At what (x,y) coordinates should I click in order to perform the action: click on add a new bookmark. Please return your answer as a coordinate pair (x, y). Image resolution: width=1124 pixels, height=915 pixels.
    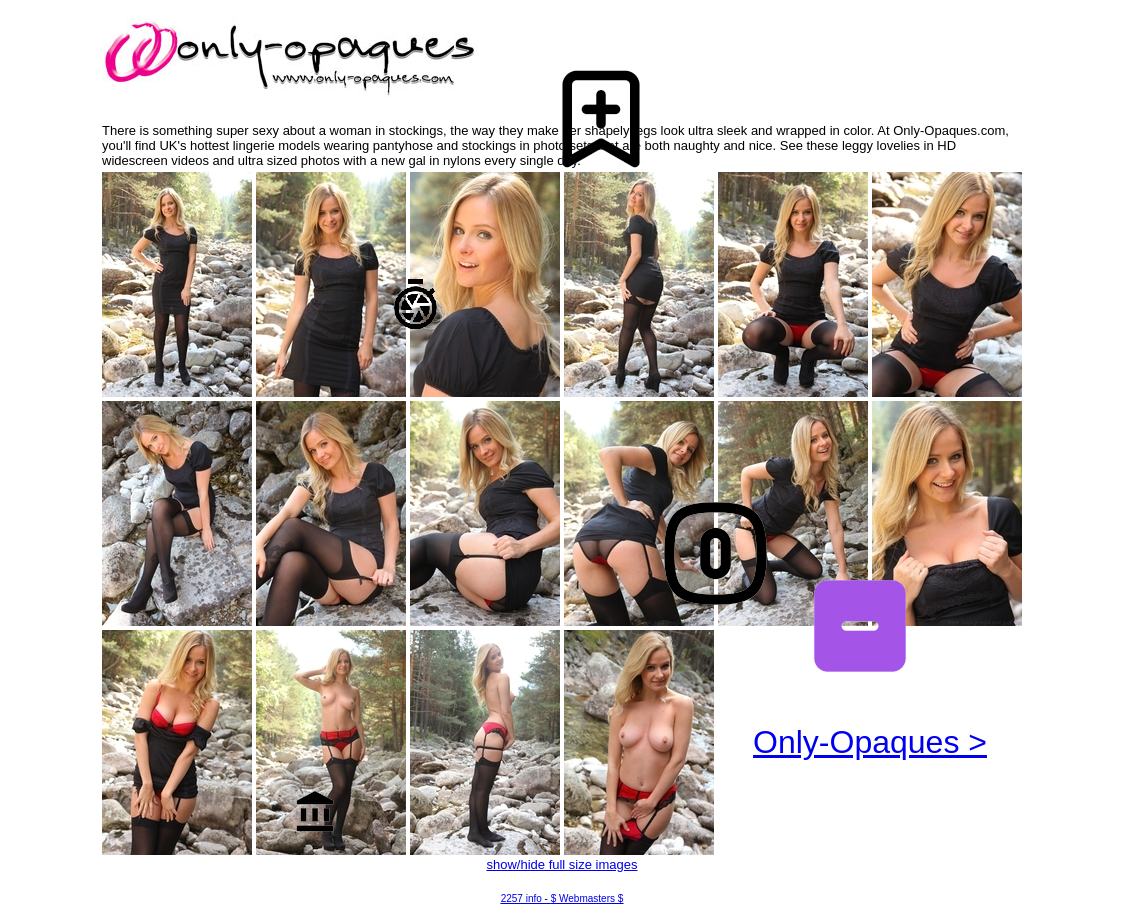
    Looking at the image, I should click on (601, 119).